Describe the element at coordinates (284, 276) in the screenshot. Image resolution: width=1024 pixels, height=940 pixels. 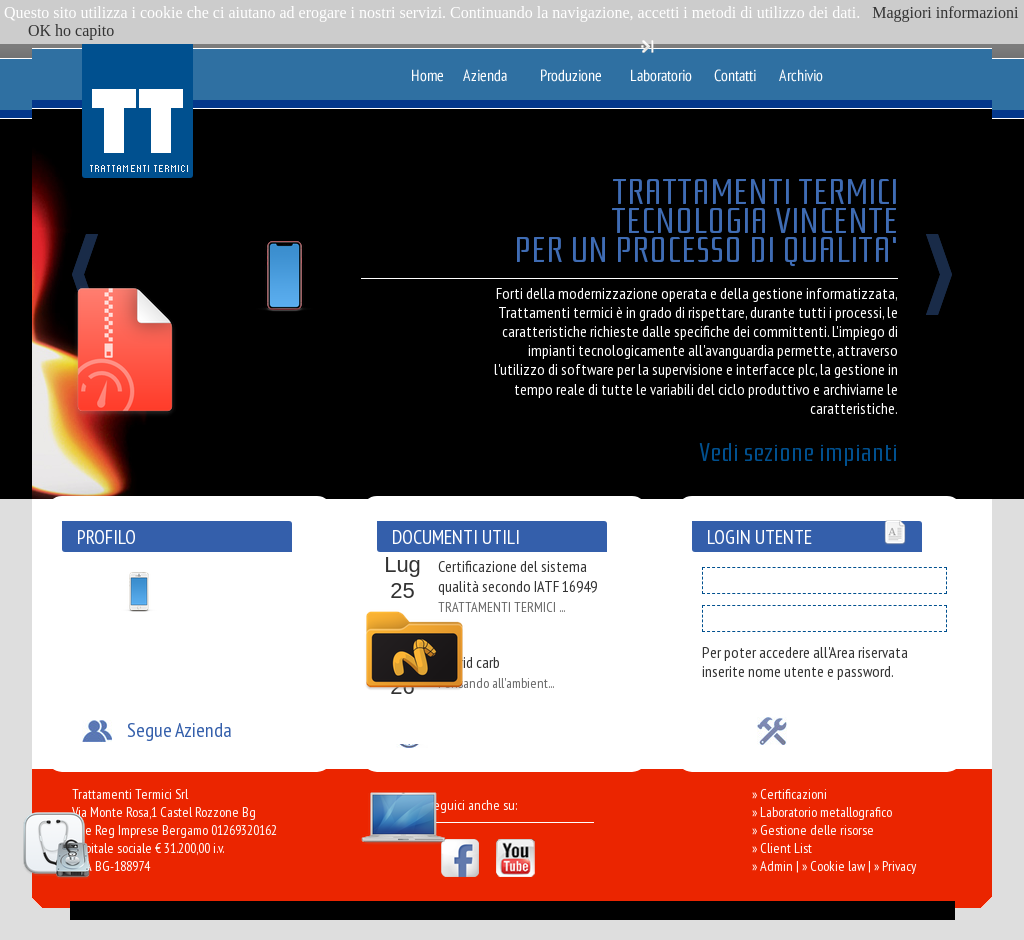
I see `iPhone XR device icon in coral/red color` at that location.